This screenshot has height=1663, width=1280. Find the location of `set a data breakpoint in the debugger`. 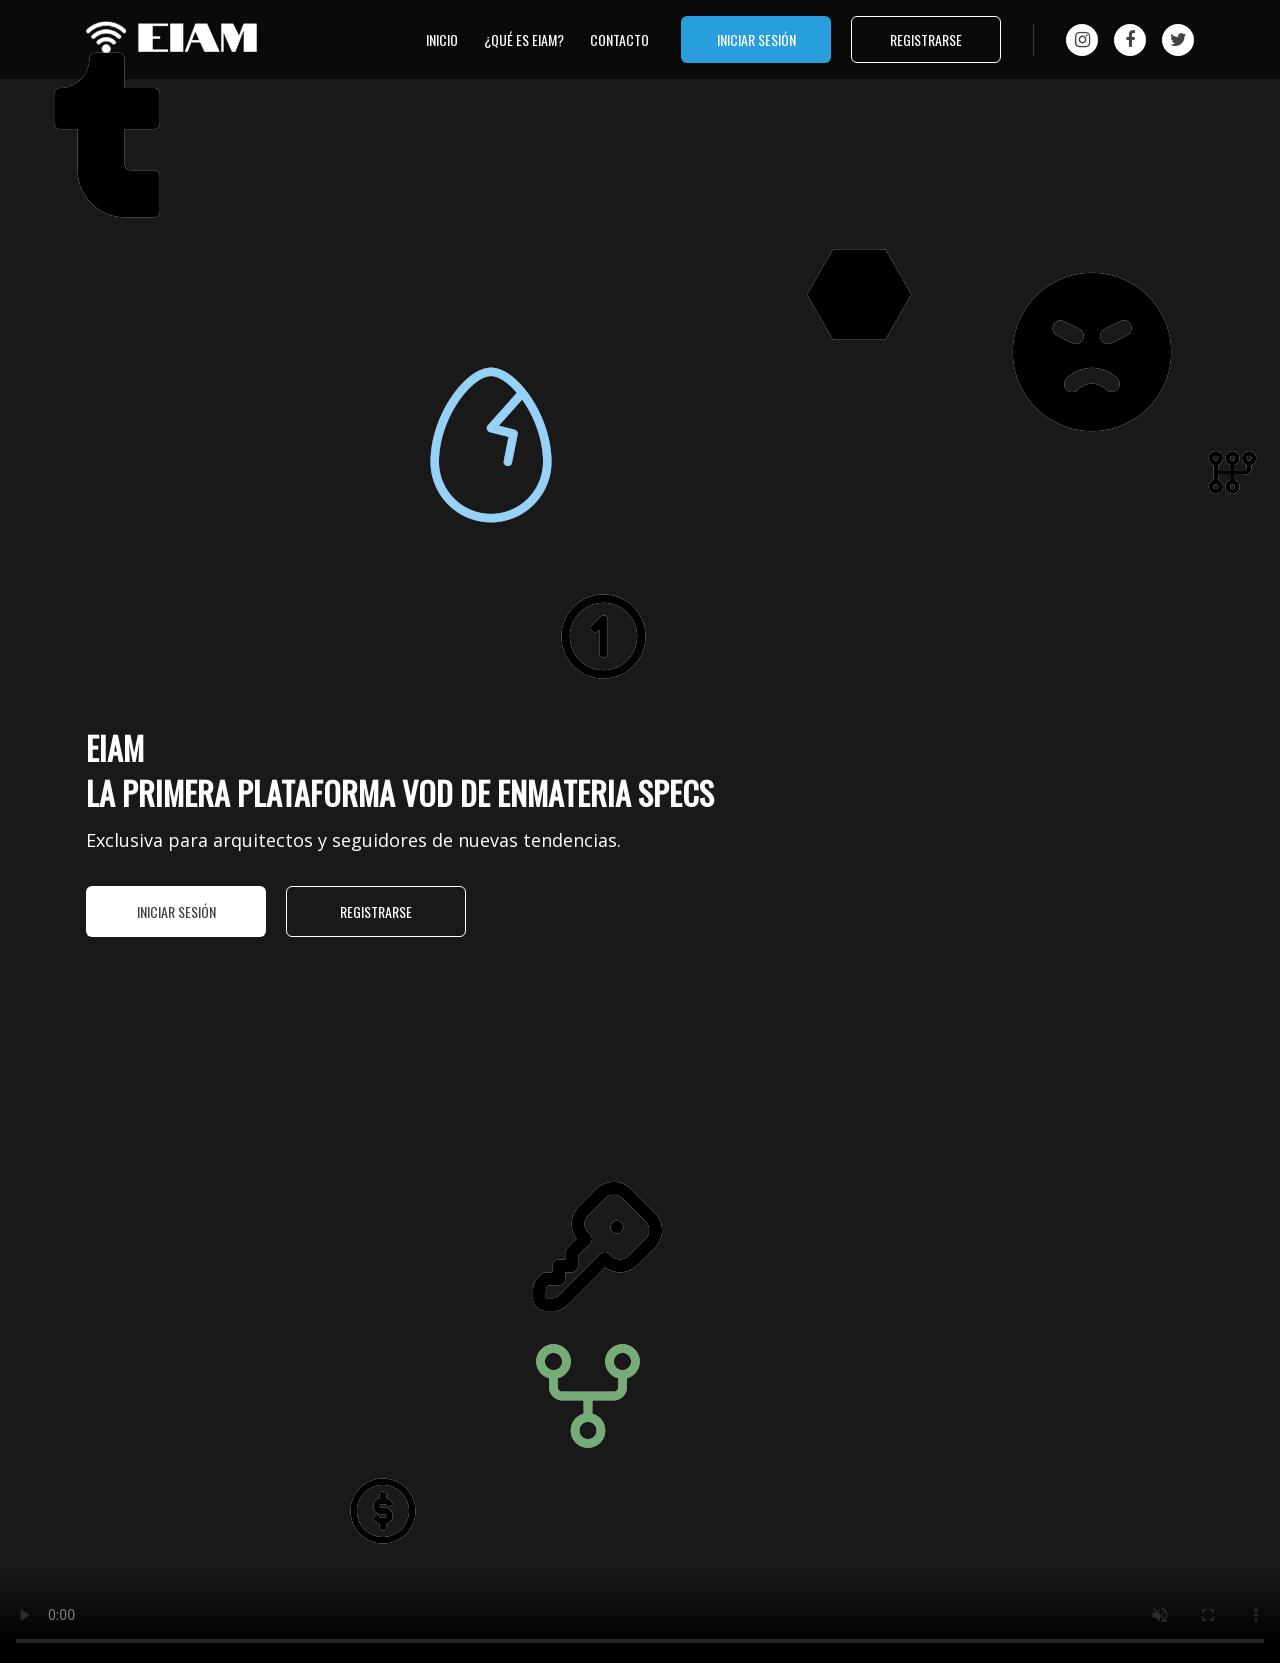

set a data breakpoint in the debugger is located at coordinates (863, 294).